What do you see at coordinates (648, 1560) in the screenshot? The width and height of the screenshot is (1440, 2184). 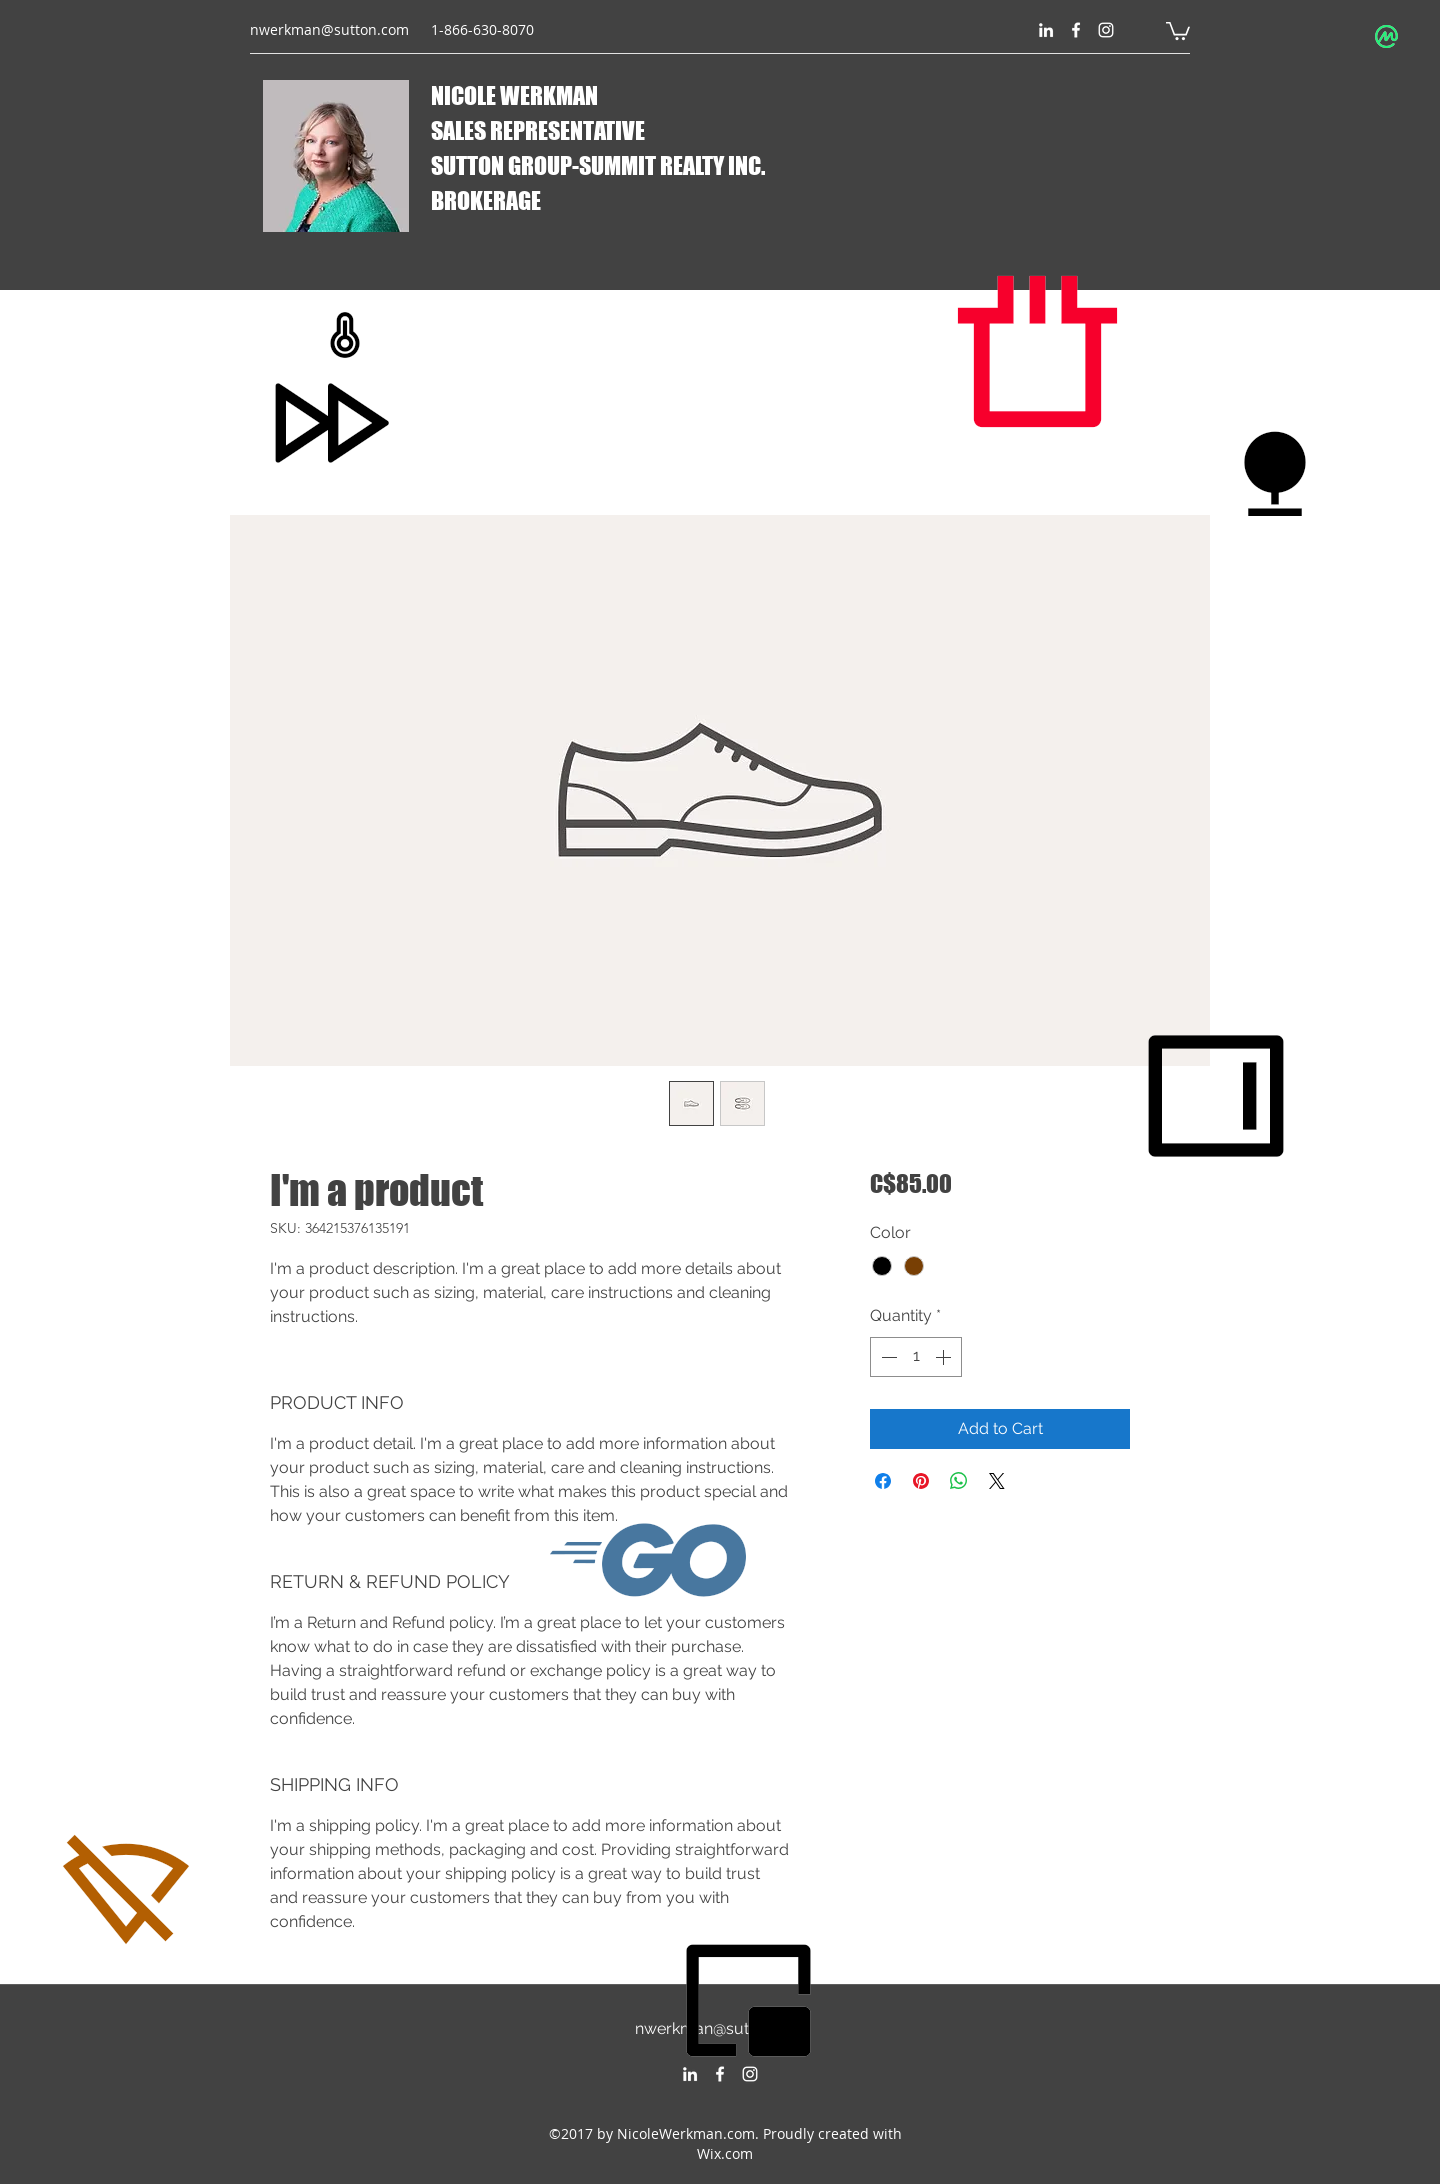 I see `go programming language logo` at bounding box center [648, 1560].